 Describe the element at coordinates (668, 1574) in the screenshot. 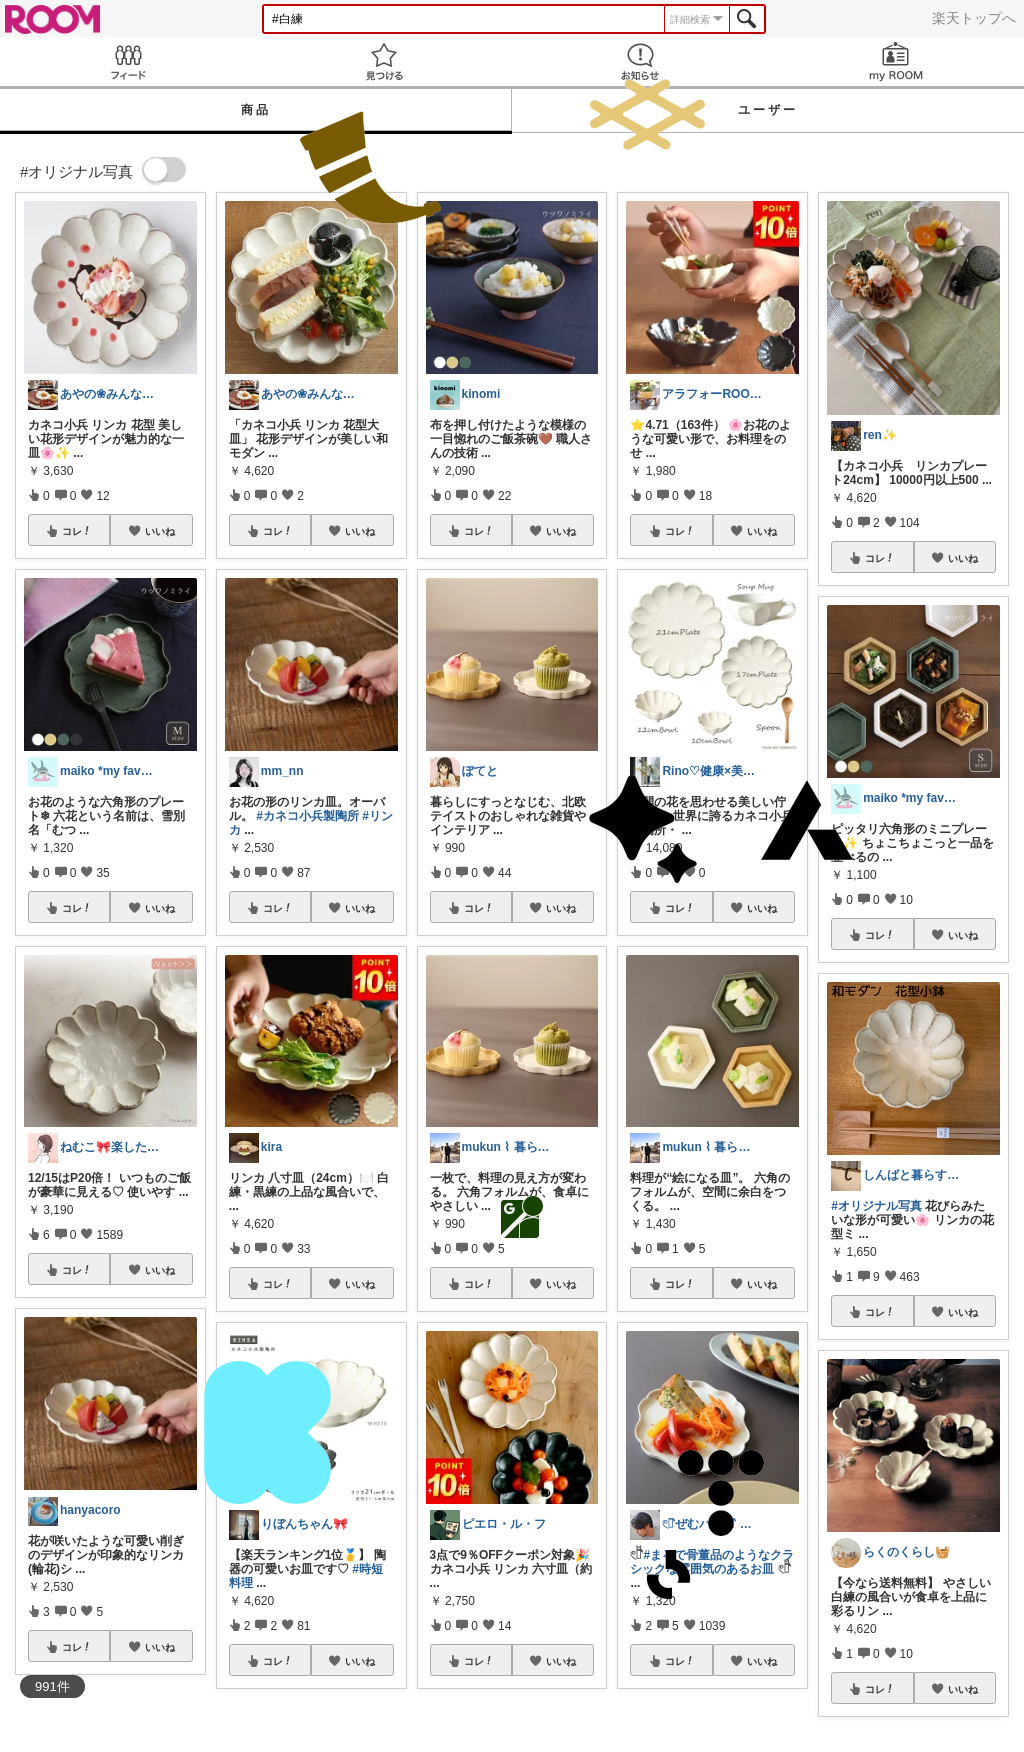

I see `open the Radio France app` at that location.